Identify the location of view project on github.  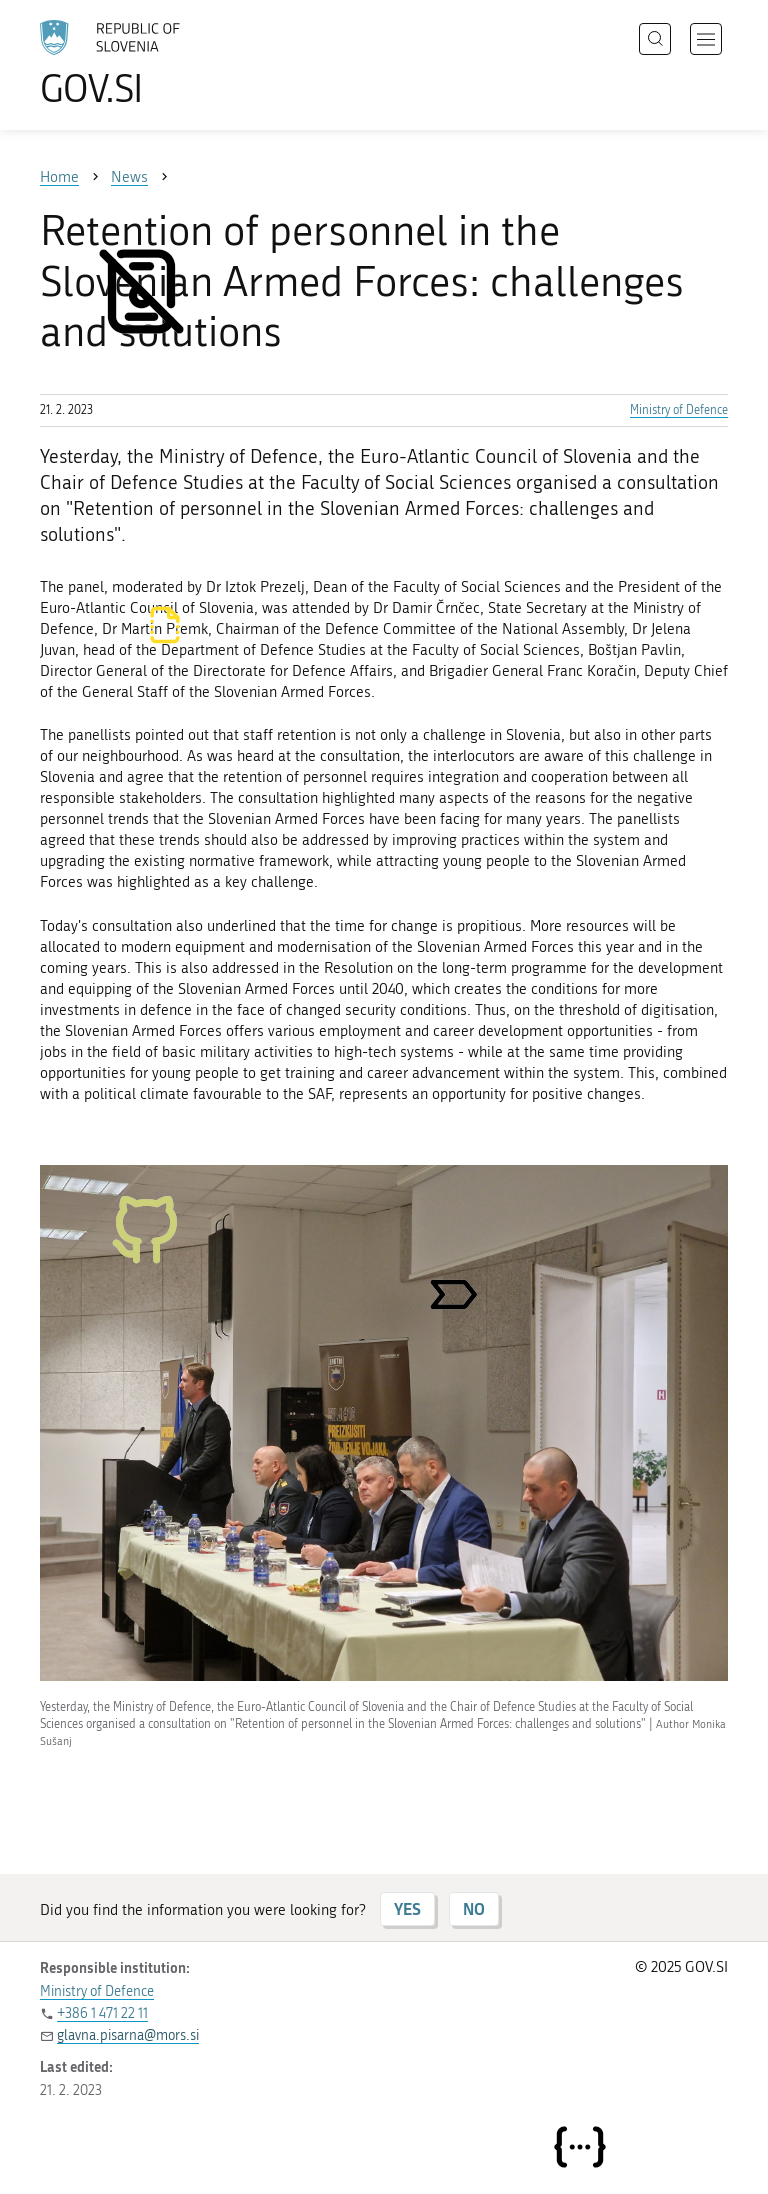
(146, 1229).